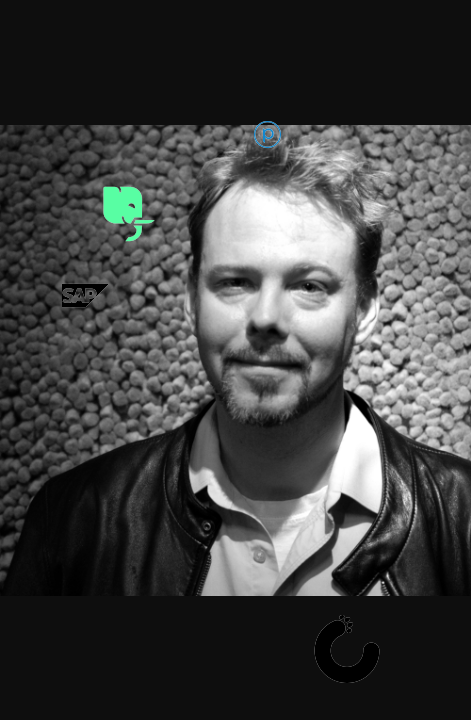 The image size is (471, 720). What do you see at coordinates (129, 214) in the screenshot?
I see `deskpro logo` at bounding box center [129, 214].